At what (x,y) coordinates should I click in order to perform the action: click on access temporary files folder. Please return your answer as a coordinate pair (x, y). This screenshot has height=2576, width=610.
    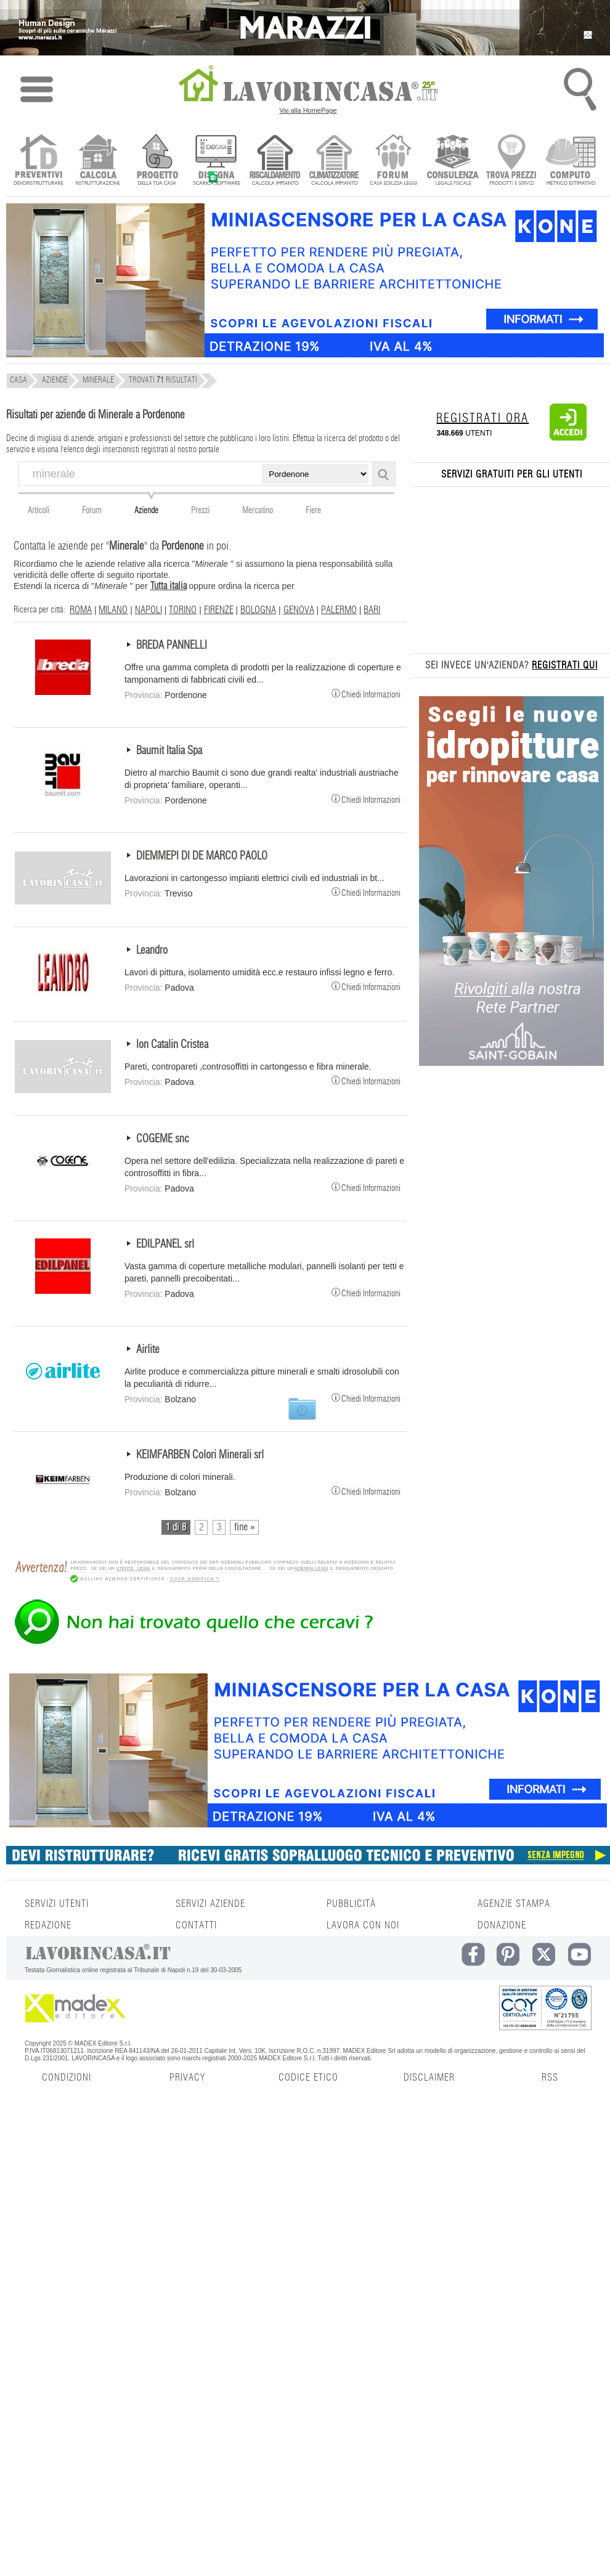
    Looking at the image, I should click on (302, 1408).